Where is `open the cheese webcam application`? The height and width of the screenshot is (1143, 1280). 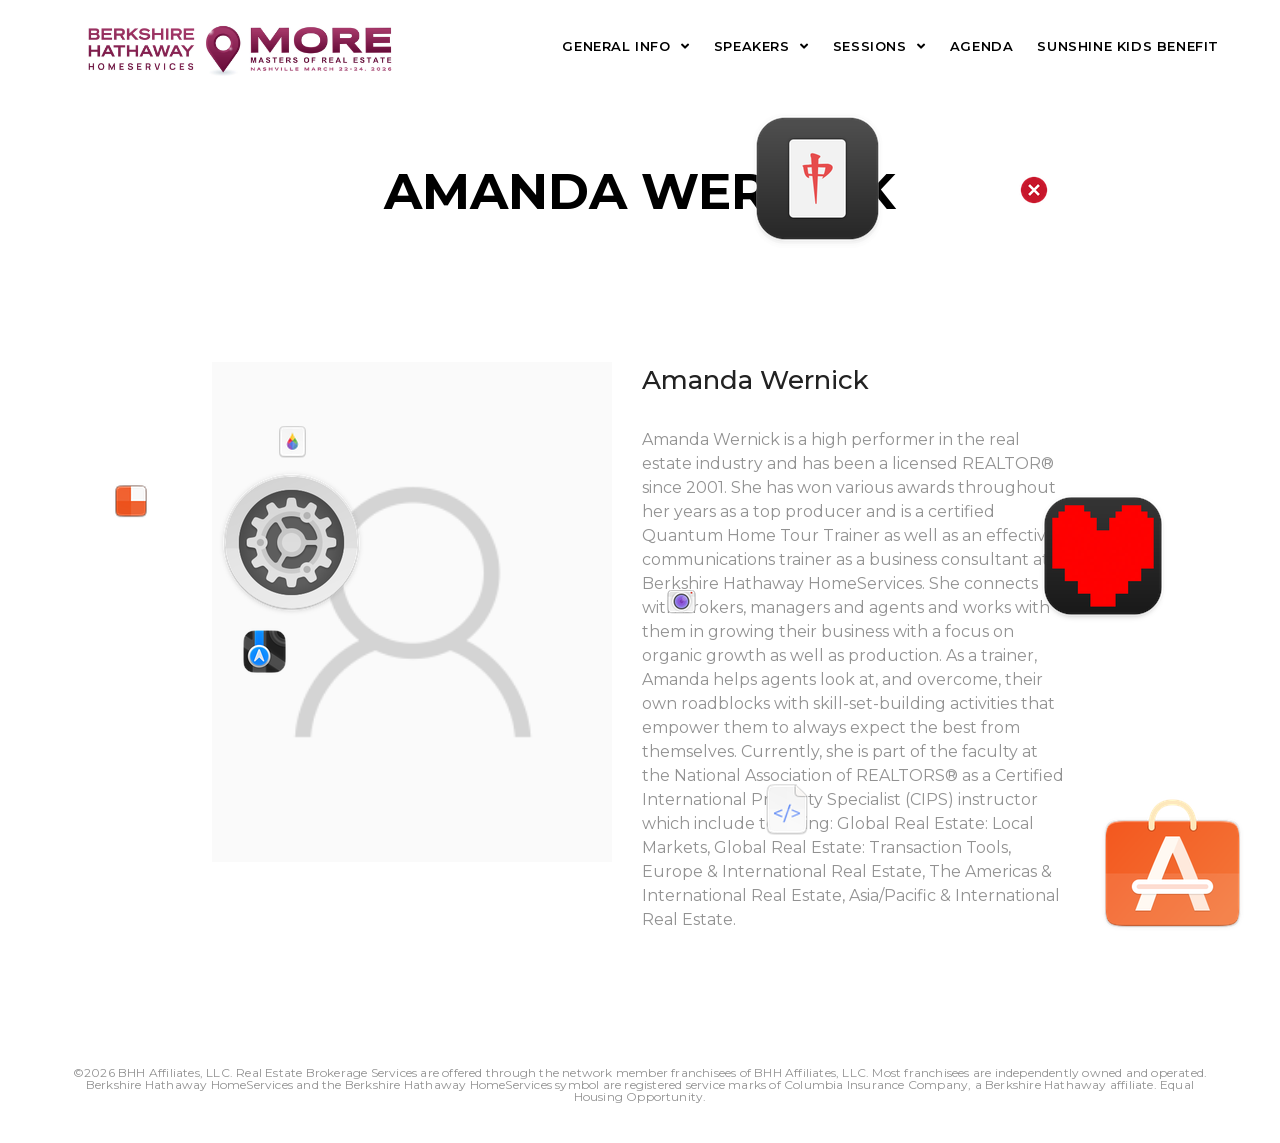
open the cheese webcam application is located at coordinates (681, 601).